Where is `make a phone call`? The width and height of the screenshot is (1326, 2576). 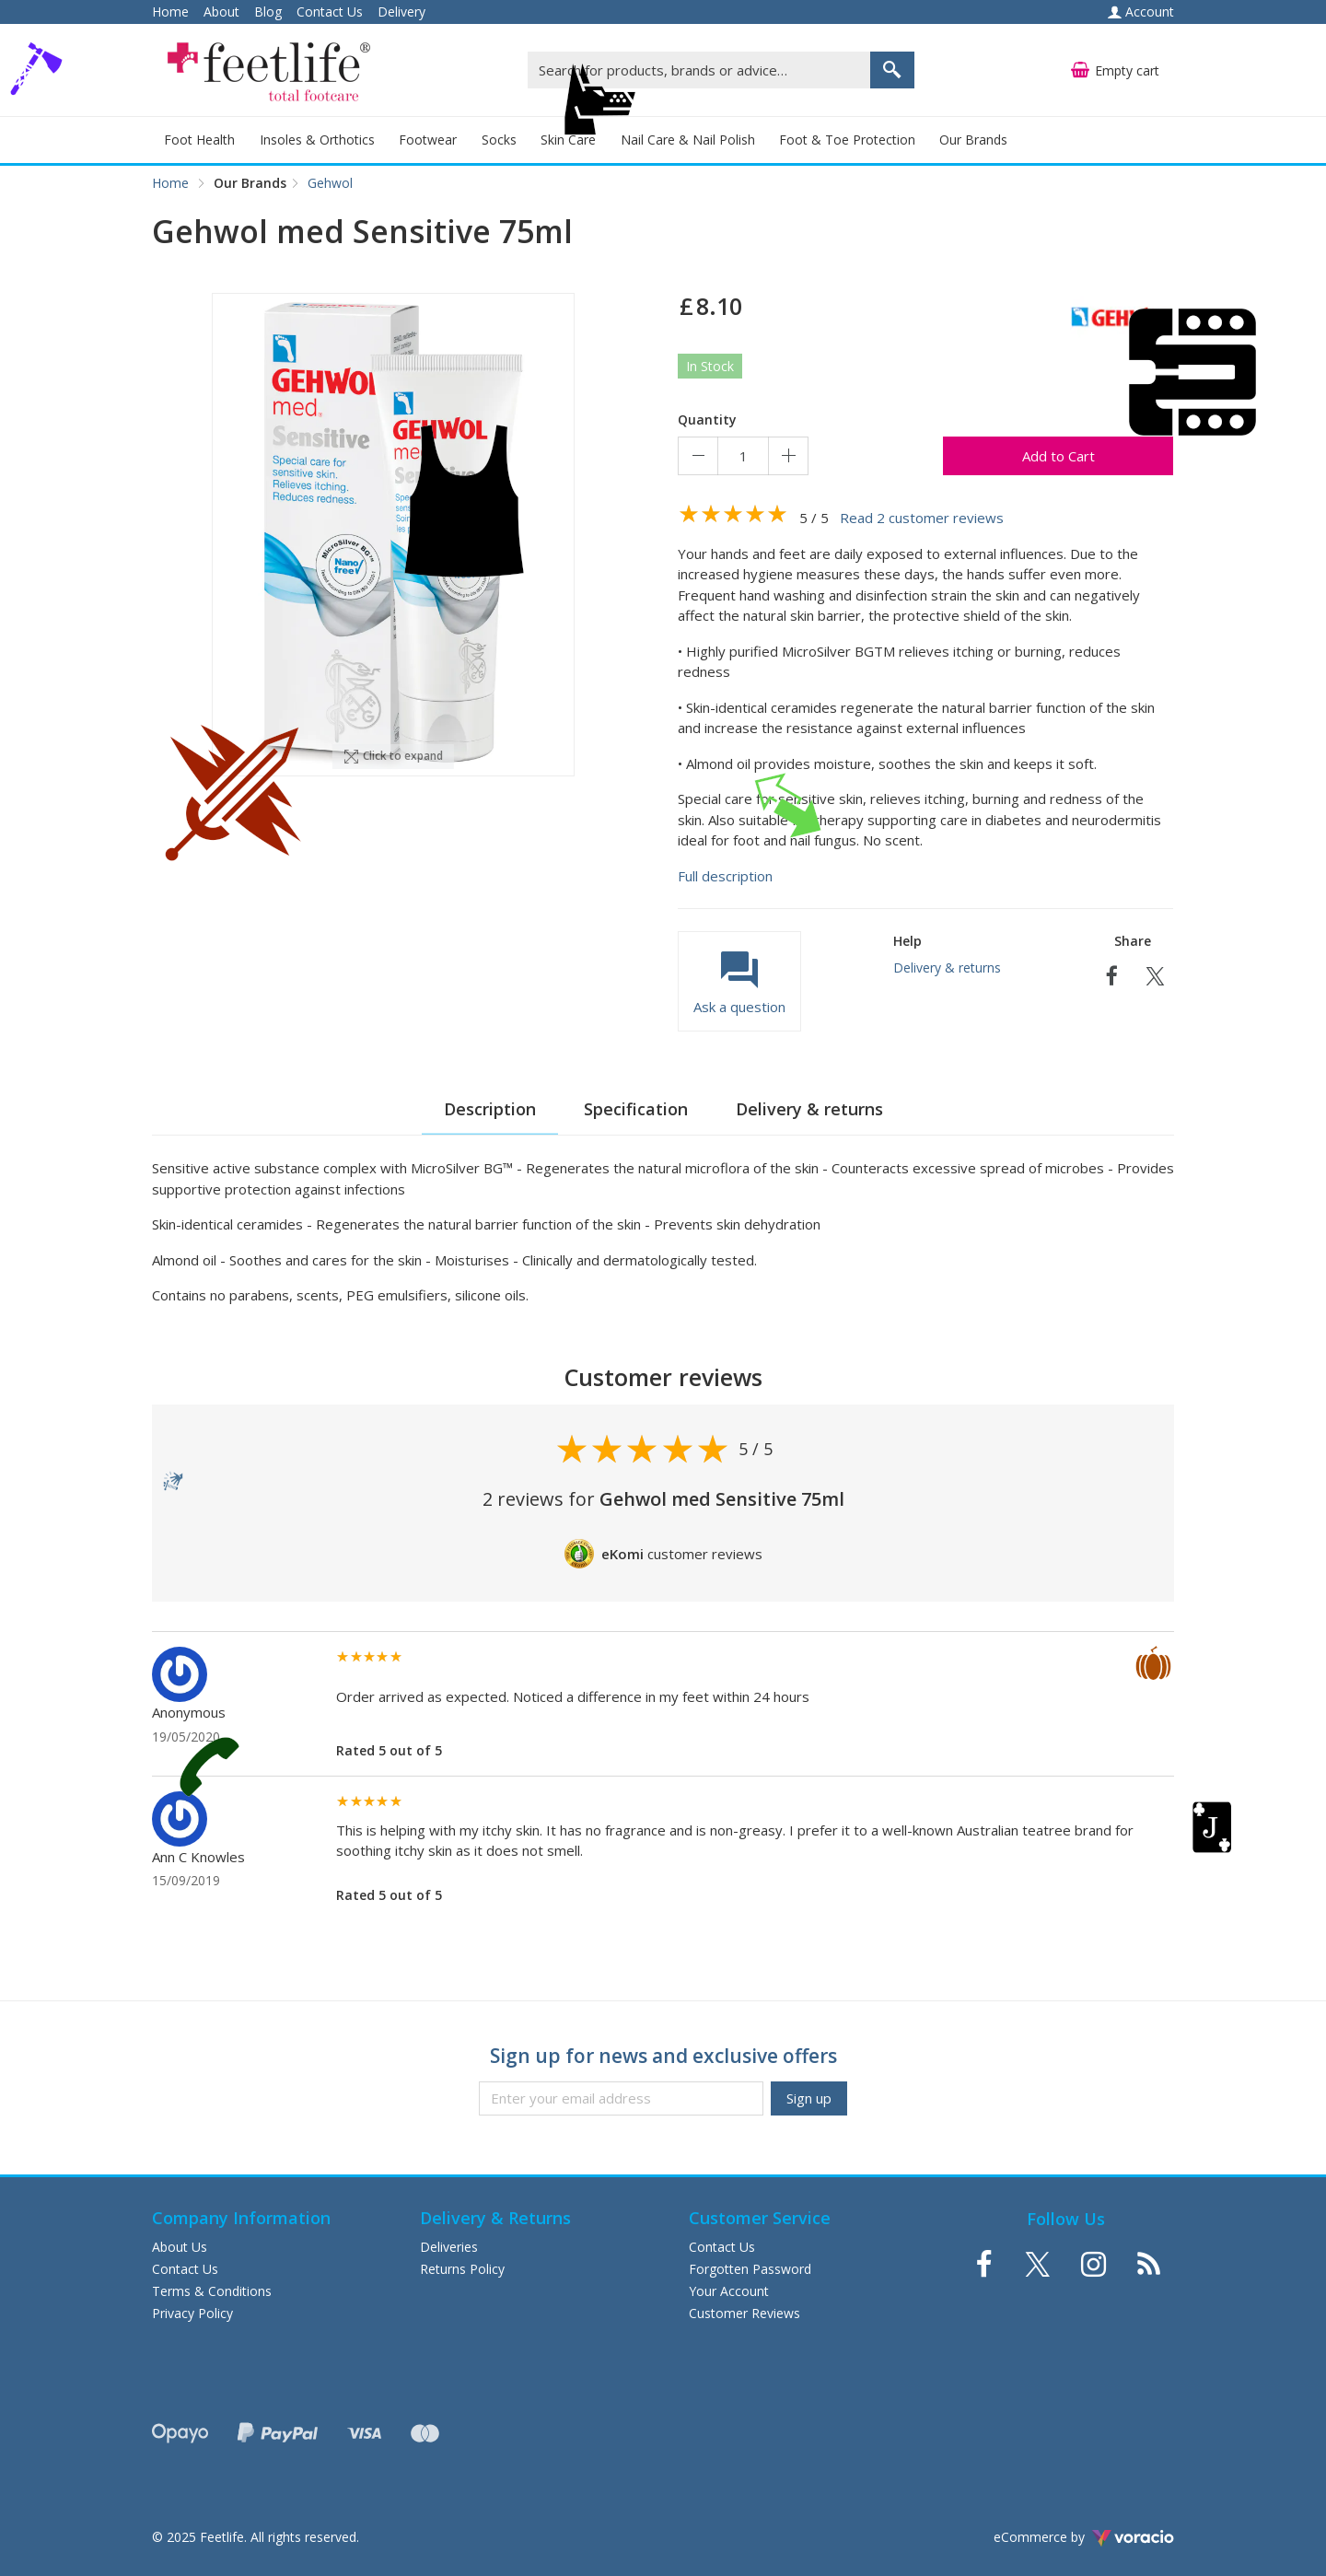 make a phone call is located at coordinates (209, 1766).